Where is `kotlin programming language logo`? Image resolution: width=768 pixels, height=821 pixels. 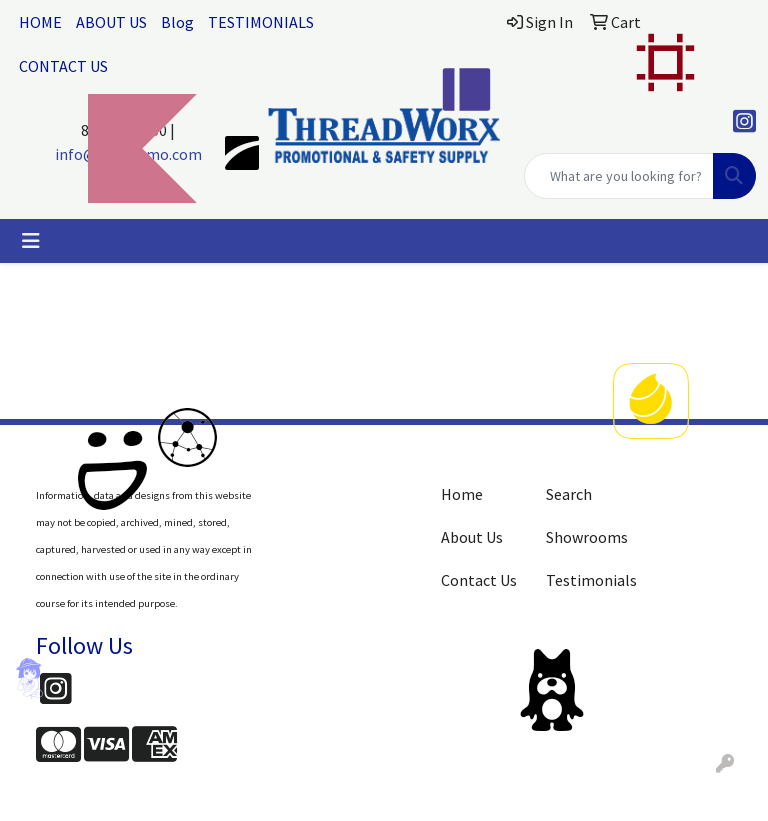
kotlin programming language logo is located at coordinates (142, 148).